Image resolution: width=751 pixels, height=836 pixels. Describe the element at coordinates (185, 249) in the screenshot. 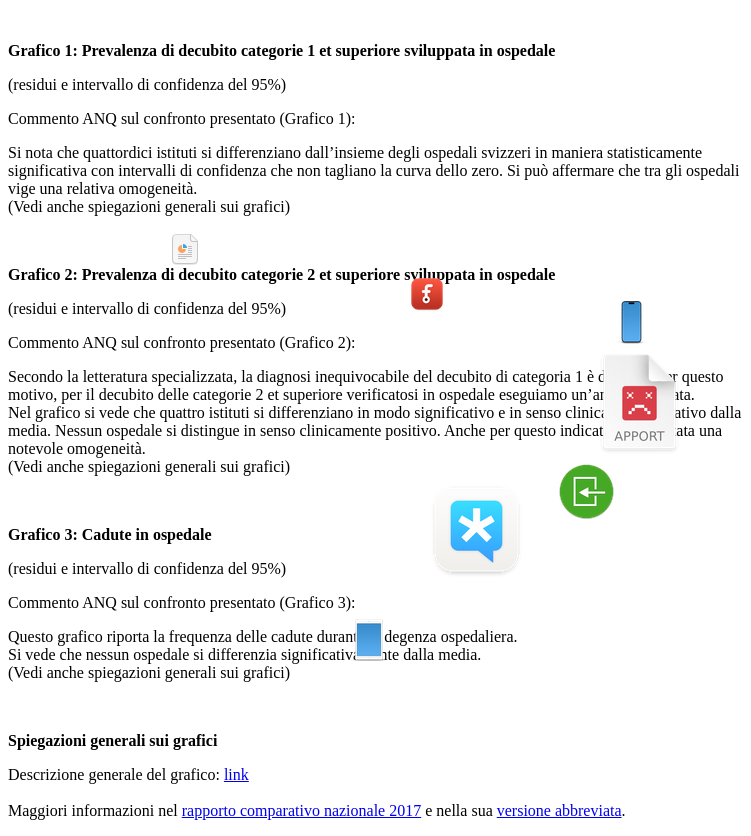

I see `open a presentation file` at that location.